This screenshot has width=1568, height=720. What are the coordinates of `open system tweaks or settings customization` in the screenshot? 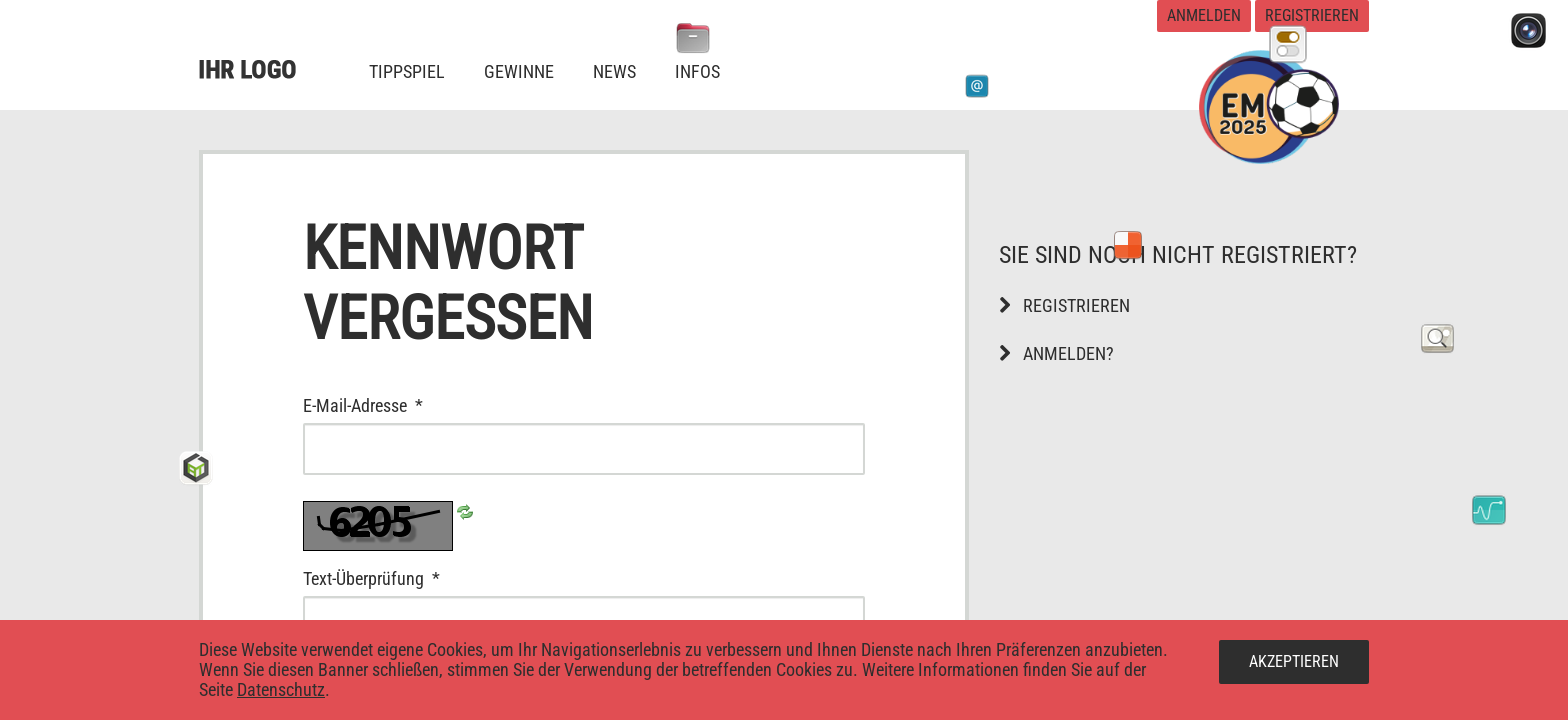 It's located at (1288, 44).